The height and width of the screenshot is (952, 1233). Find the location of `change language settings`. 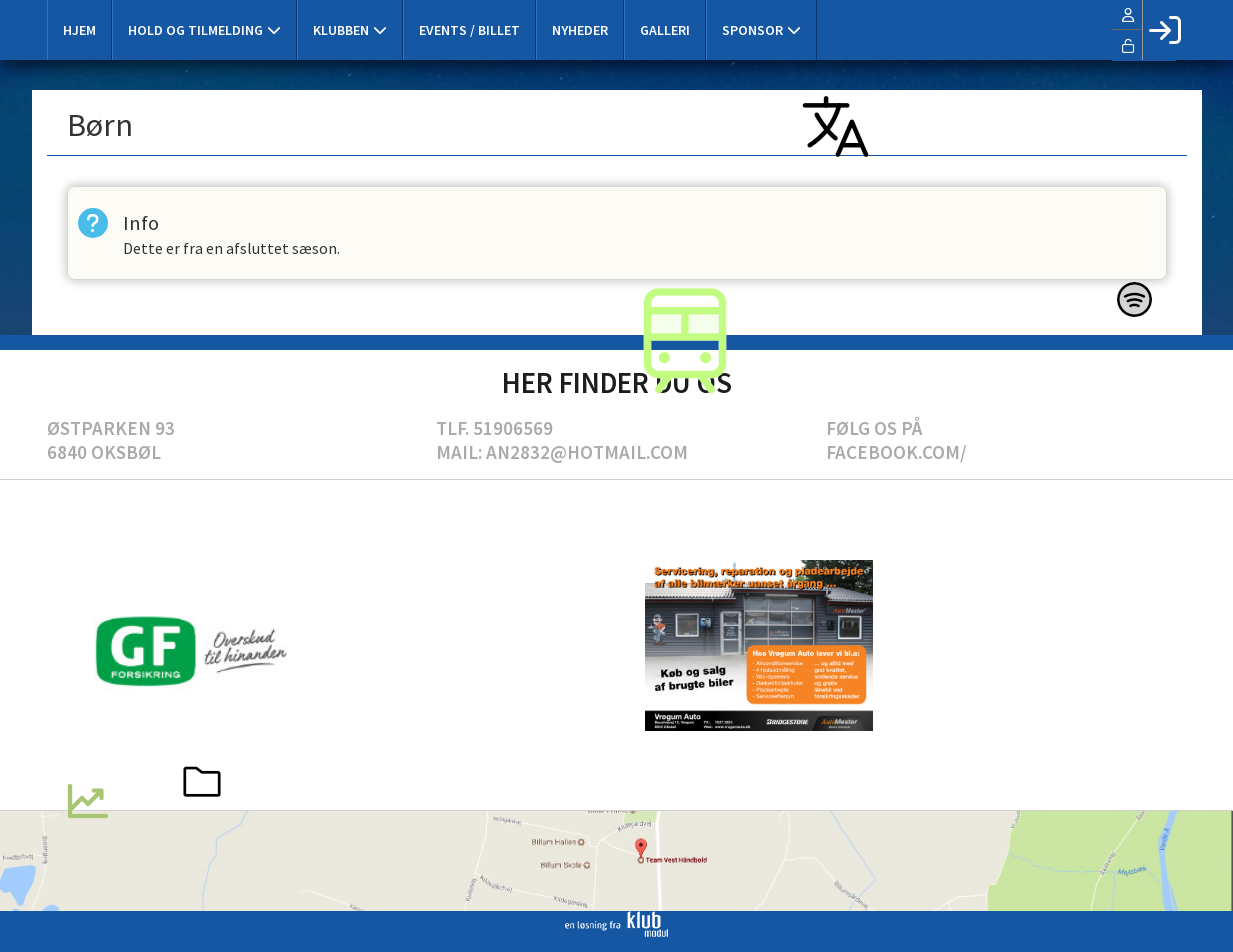

change language settings is located at coordinates (835, 126).